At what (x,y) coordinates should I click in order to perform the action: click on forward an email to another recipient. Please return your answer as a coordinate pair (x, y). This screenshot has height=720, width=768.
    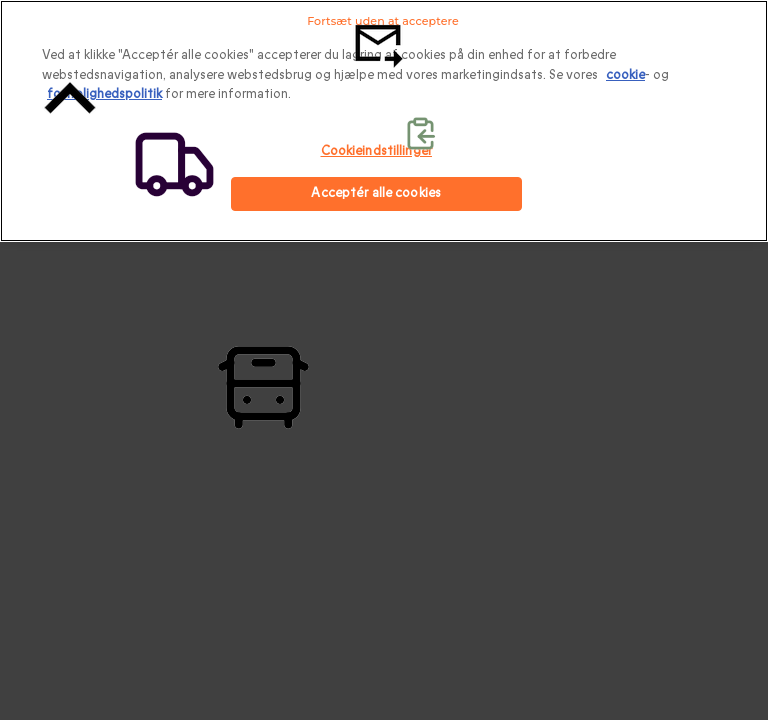
    Looking at the image, I should click on (378, 43).